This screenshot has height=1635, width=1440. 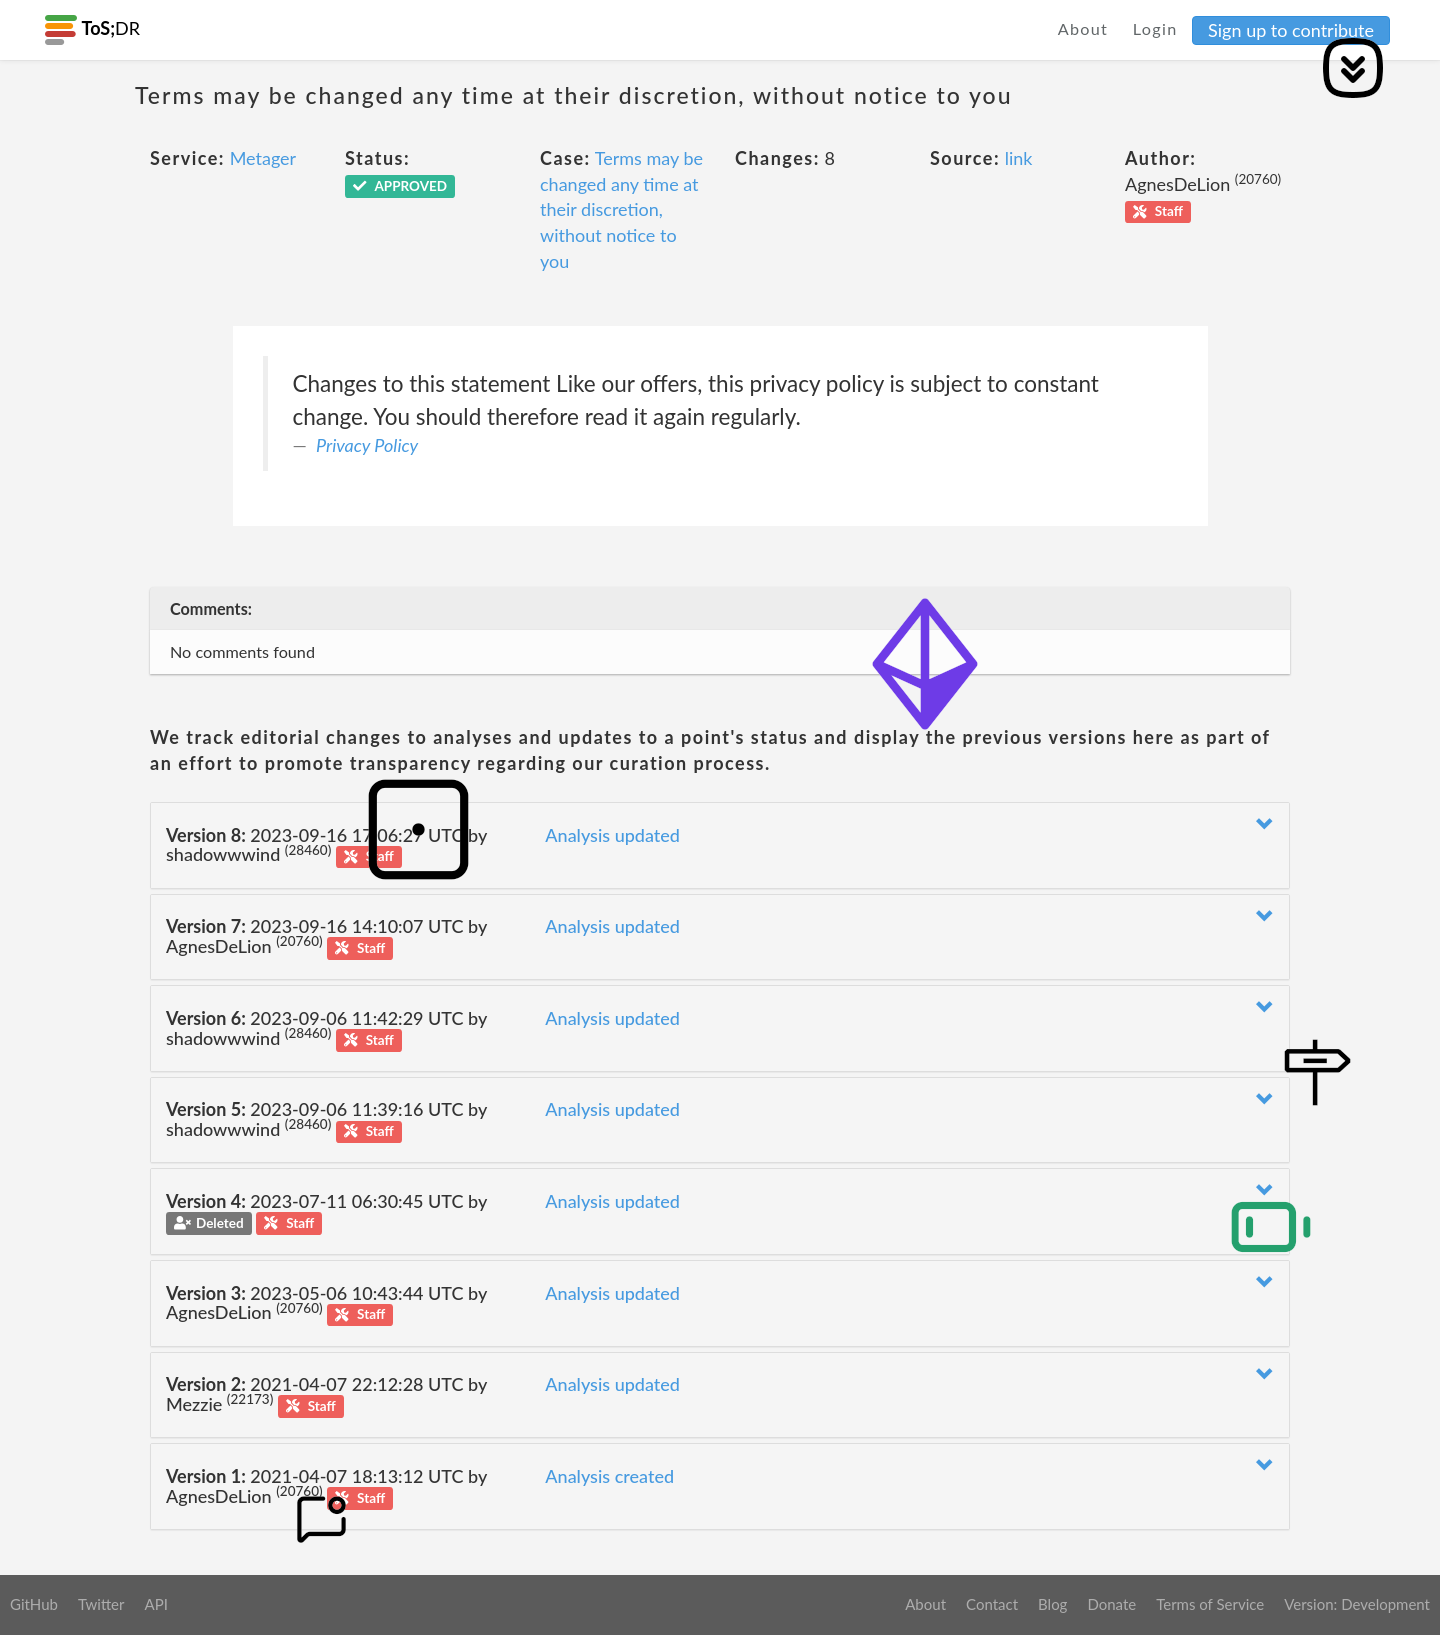 What do you see at coordinates (321, 1518) in the screenshot?
I see `new unread message notification` at bounding box center [321, 1518].